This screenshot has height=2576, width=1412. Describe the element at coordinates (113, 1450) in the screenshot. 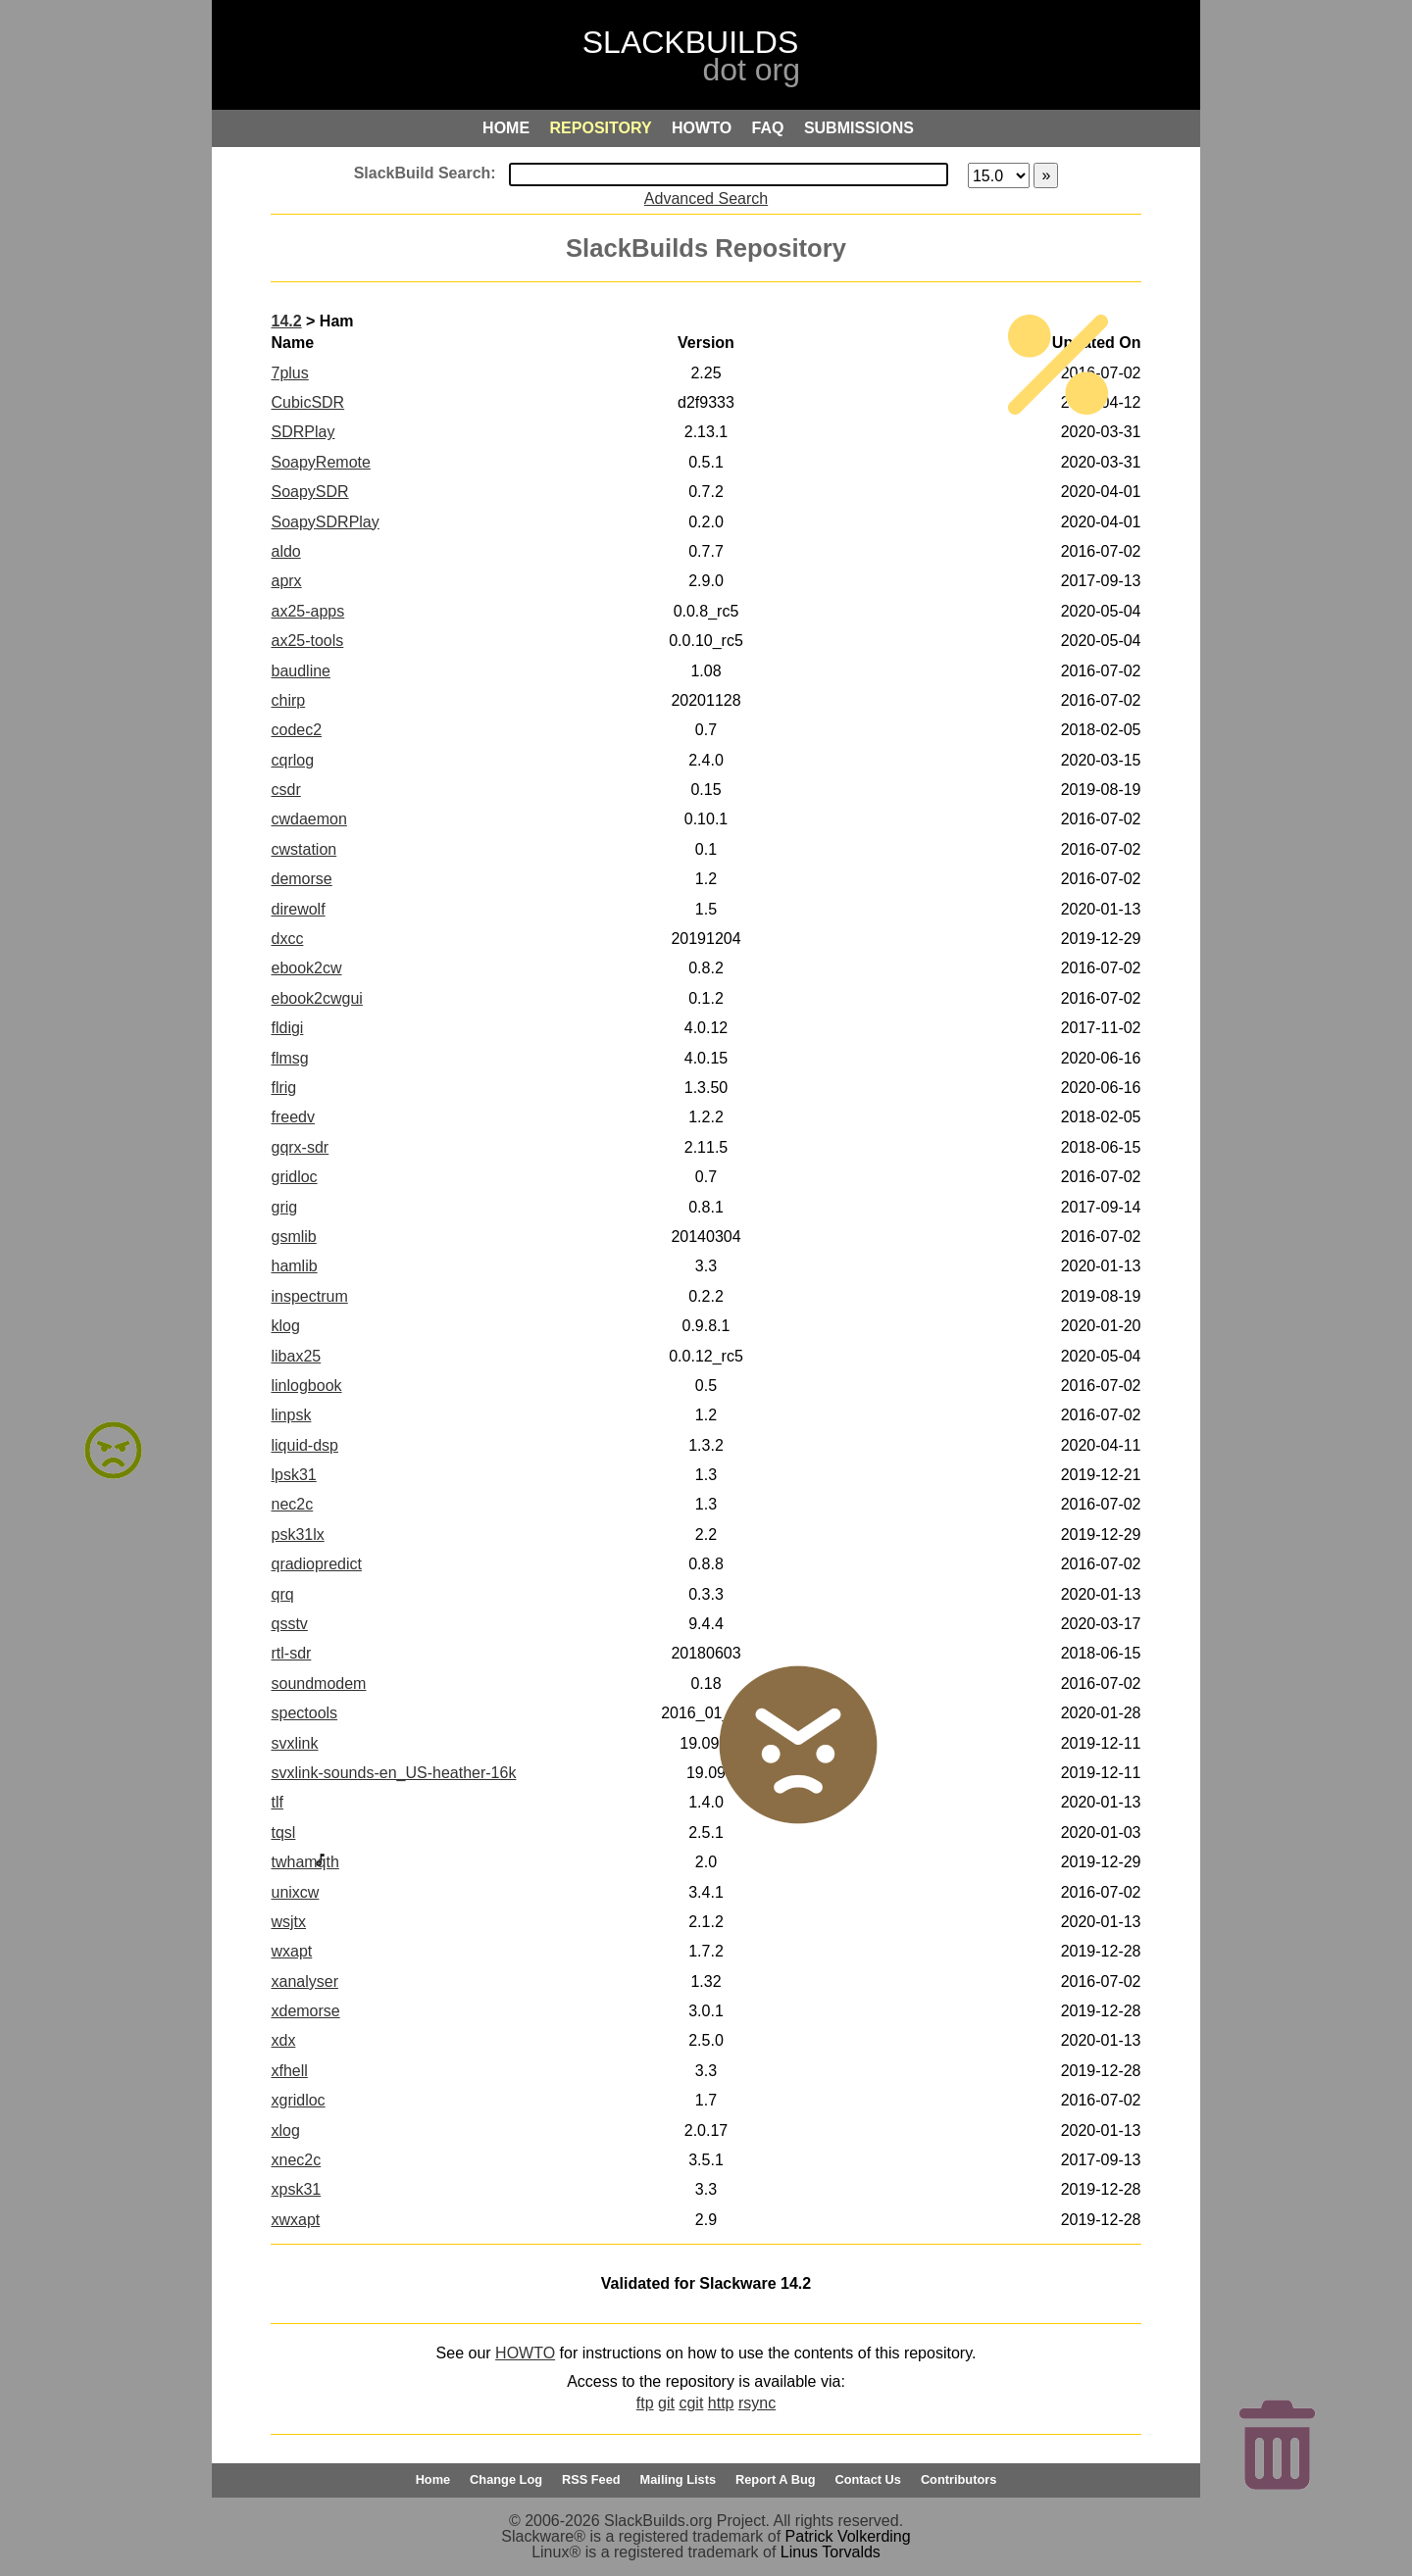

I see `express anger or frustration in a reaction` at that location.